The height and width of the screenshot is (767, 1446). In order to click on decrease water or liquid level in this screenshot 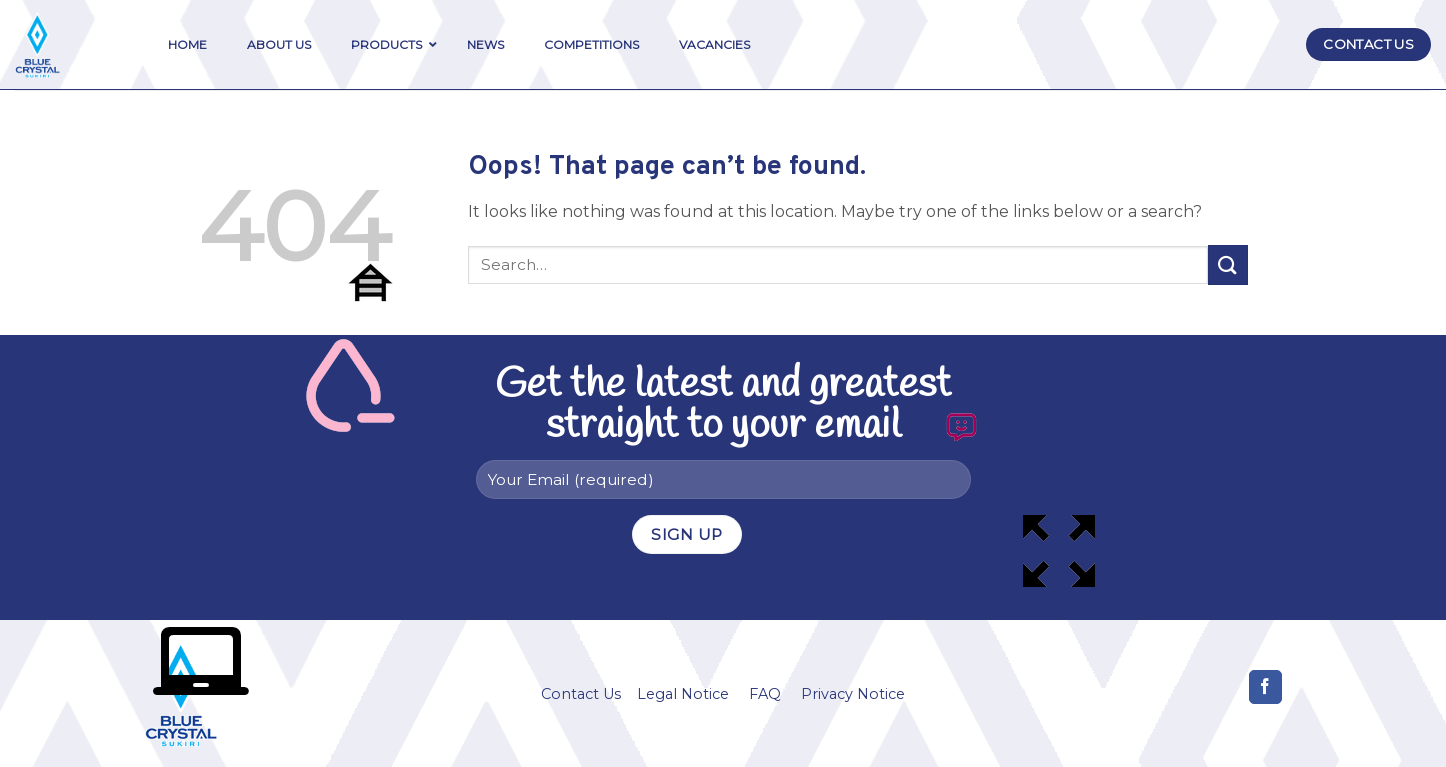, I will do `click(343, 385)`.